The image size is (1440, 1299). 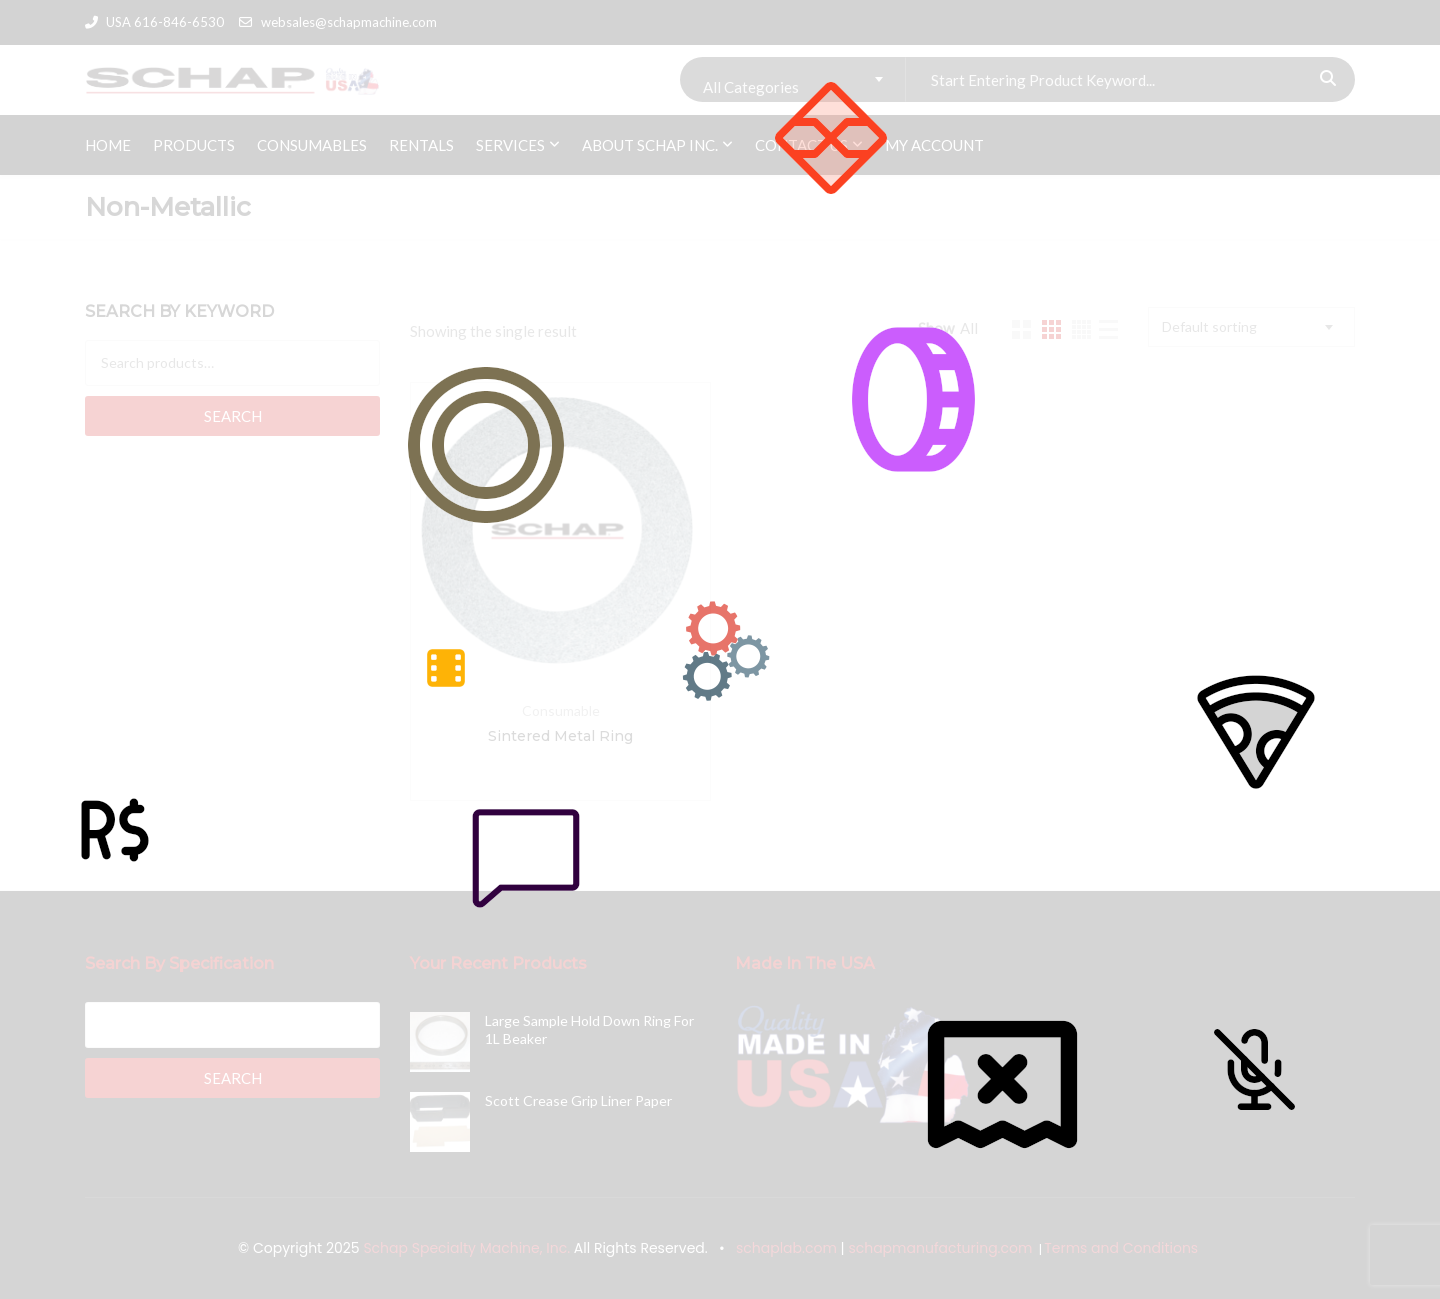 I want to click on mute your microphone, so click(x=1254, y=1069).